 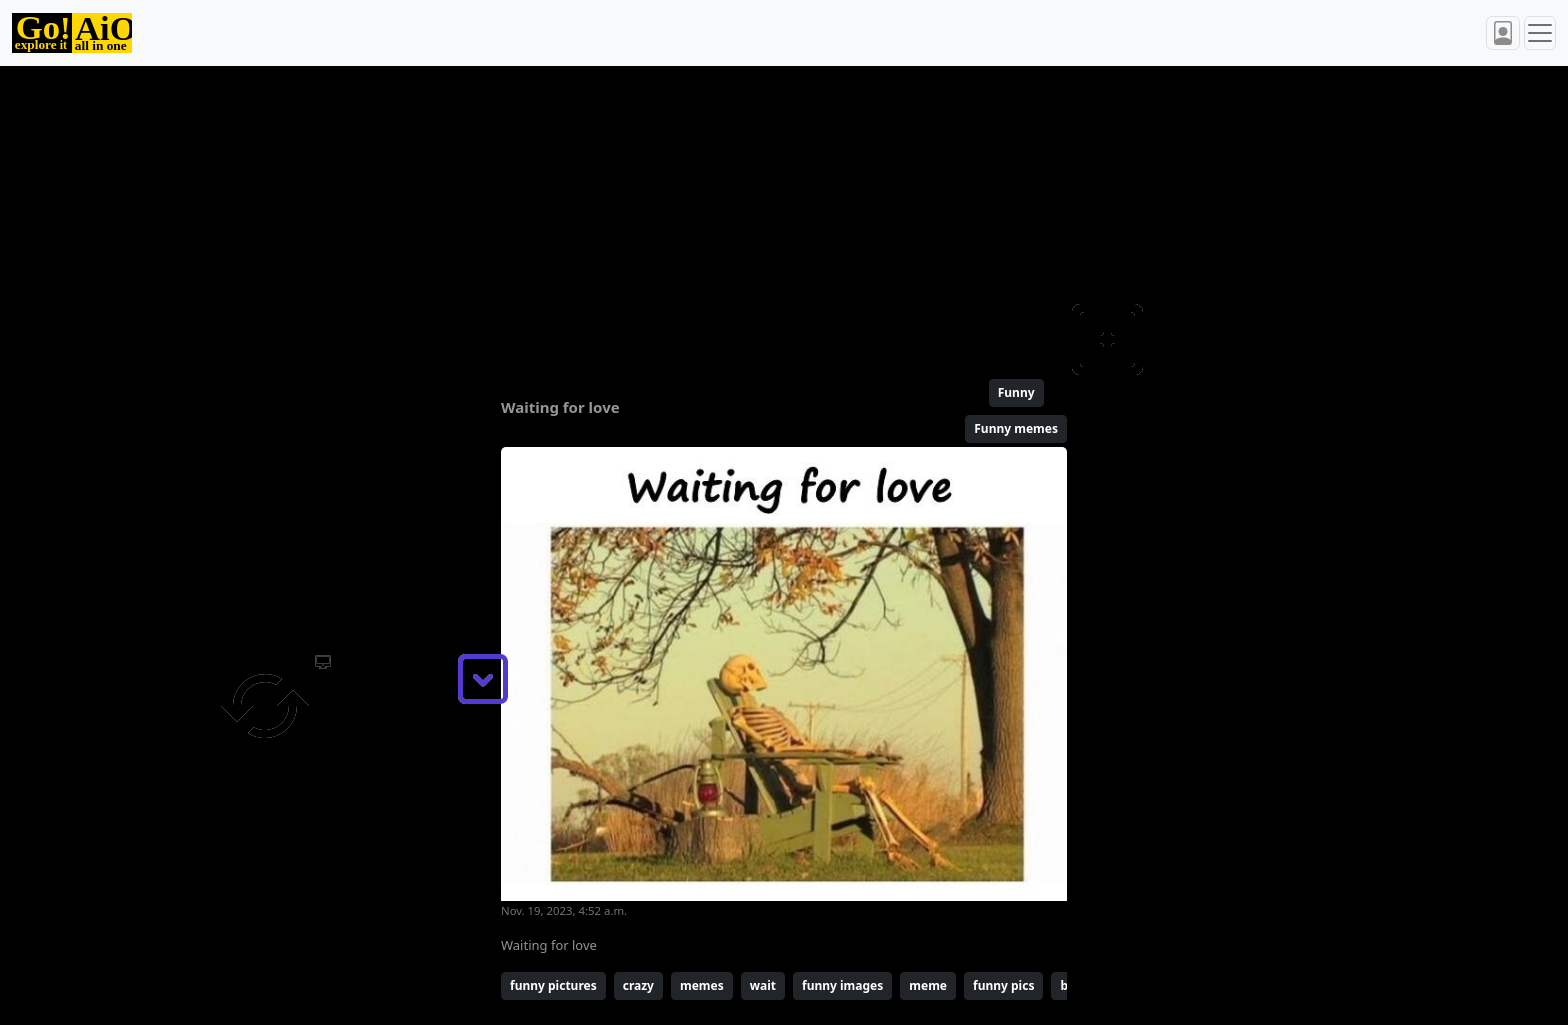 I want to click on switch to desktop view, so click(x=323, y=662).